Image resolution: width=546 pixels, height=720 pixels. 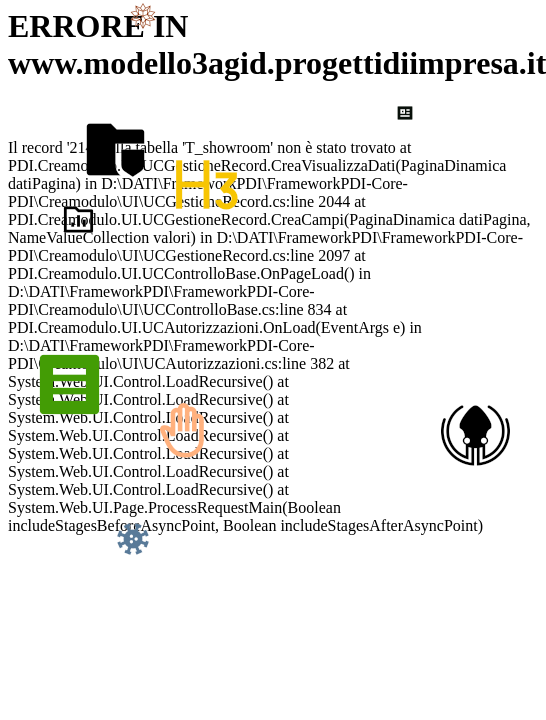 What do you see at coordinates (69, 384) in the screenshot?
I see `switch to horizontal layout view` at bounding box center [69, 384].